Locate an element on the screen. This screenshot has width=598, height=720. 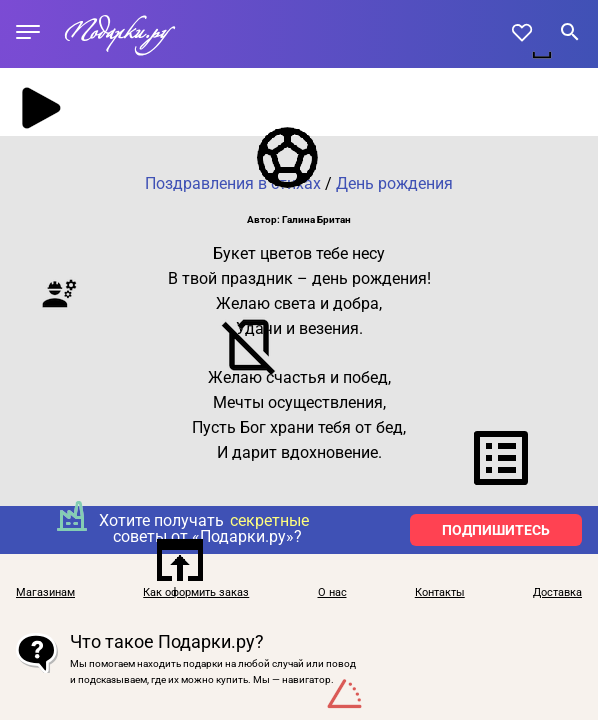
insert a space character is located at coordinates (542, 55).